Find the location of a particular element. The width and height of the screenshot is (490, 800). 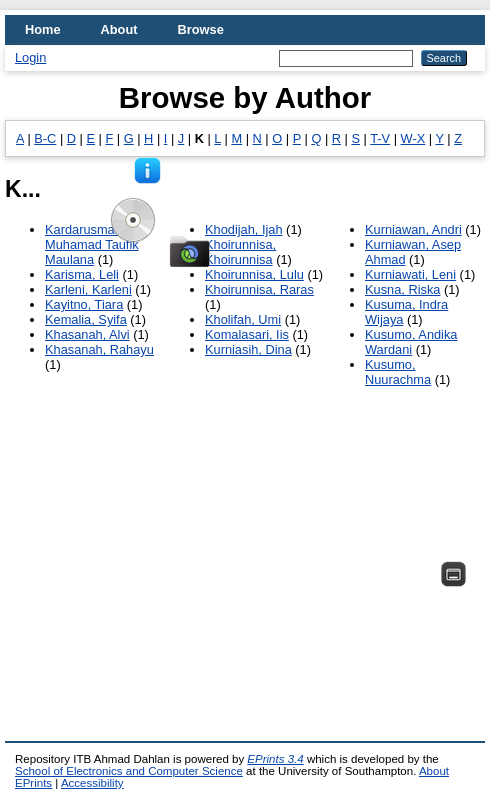

open folder containing clojure project files is located at coordinates (189, 252).